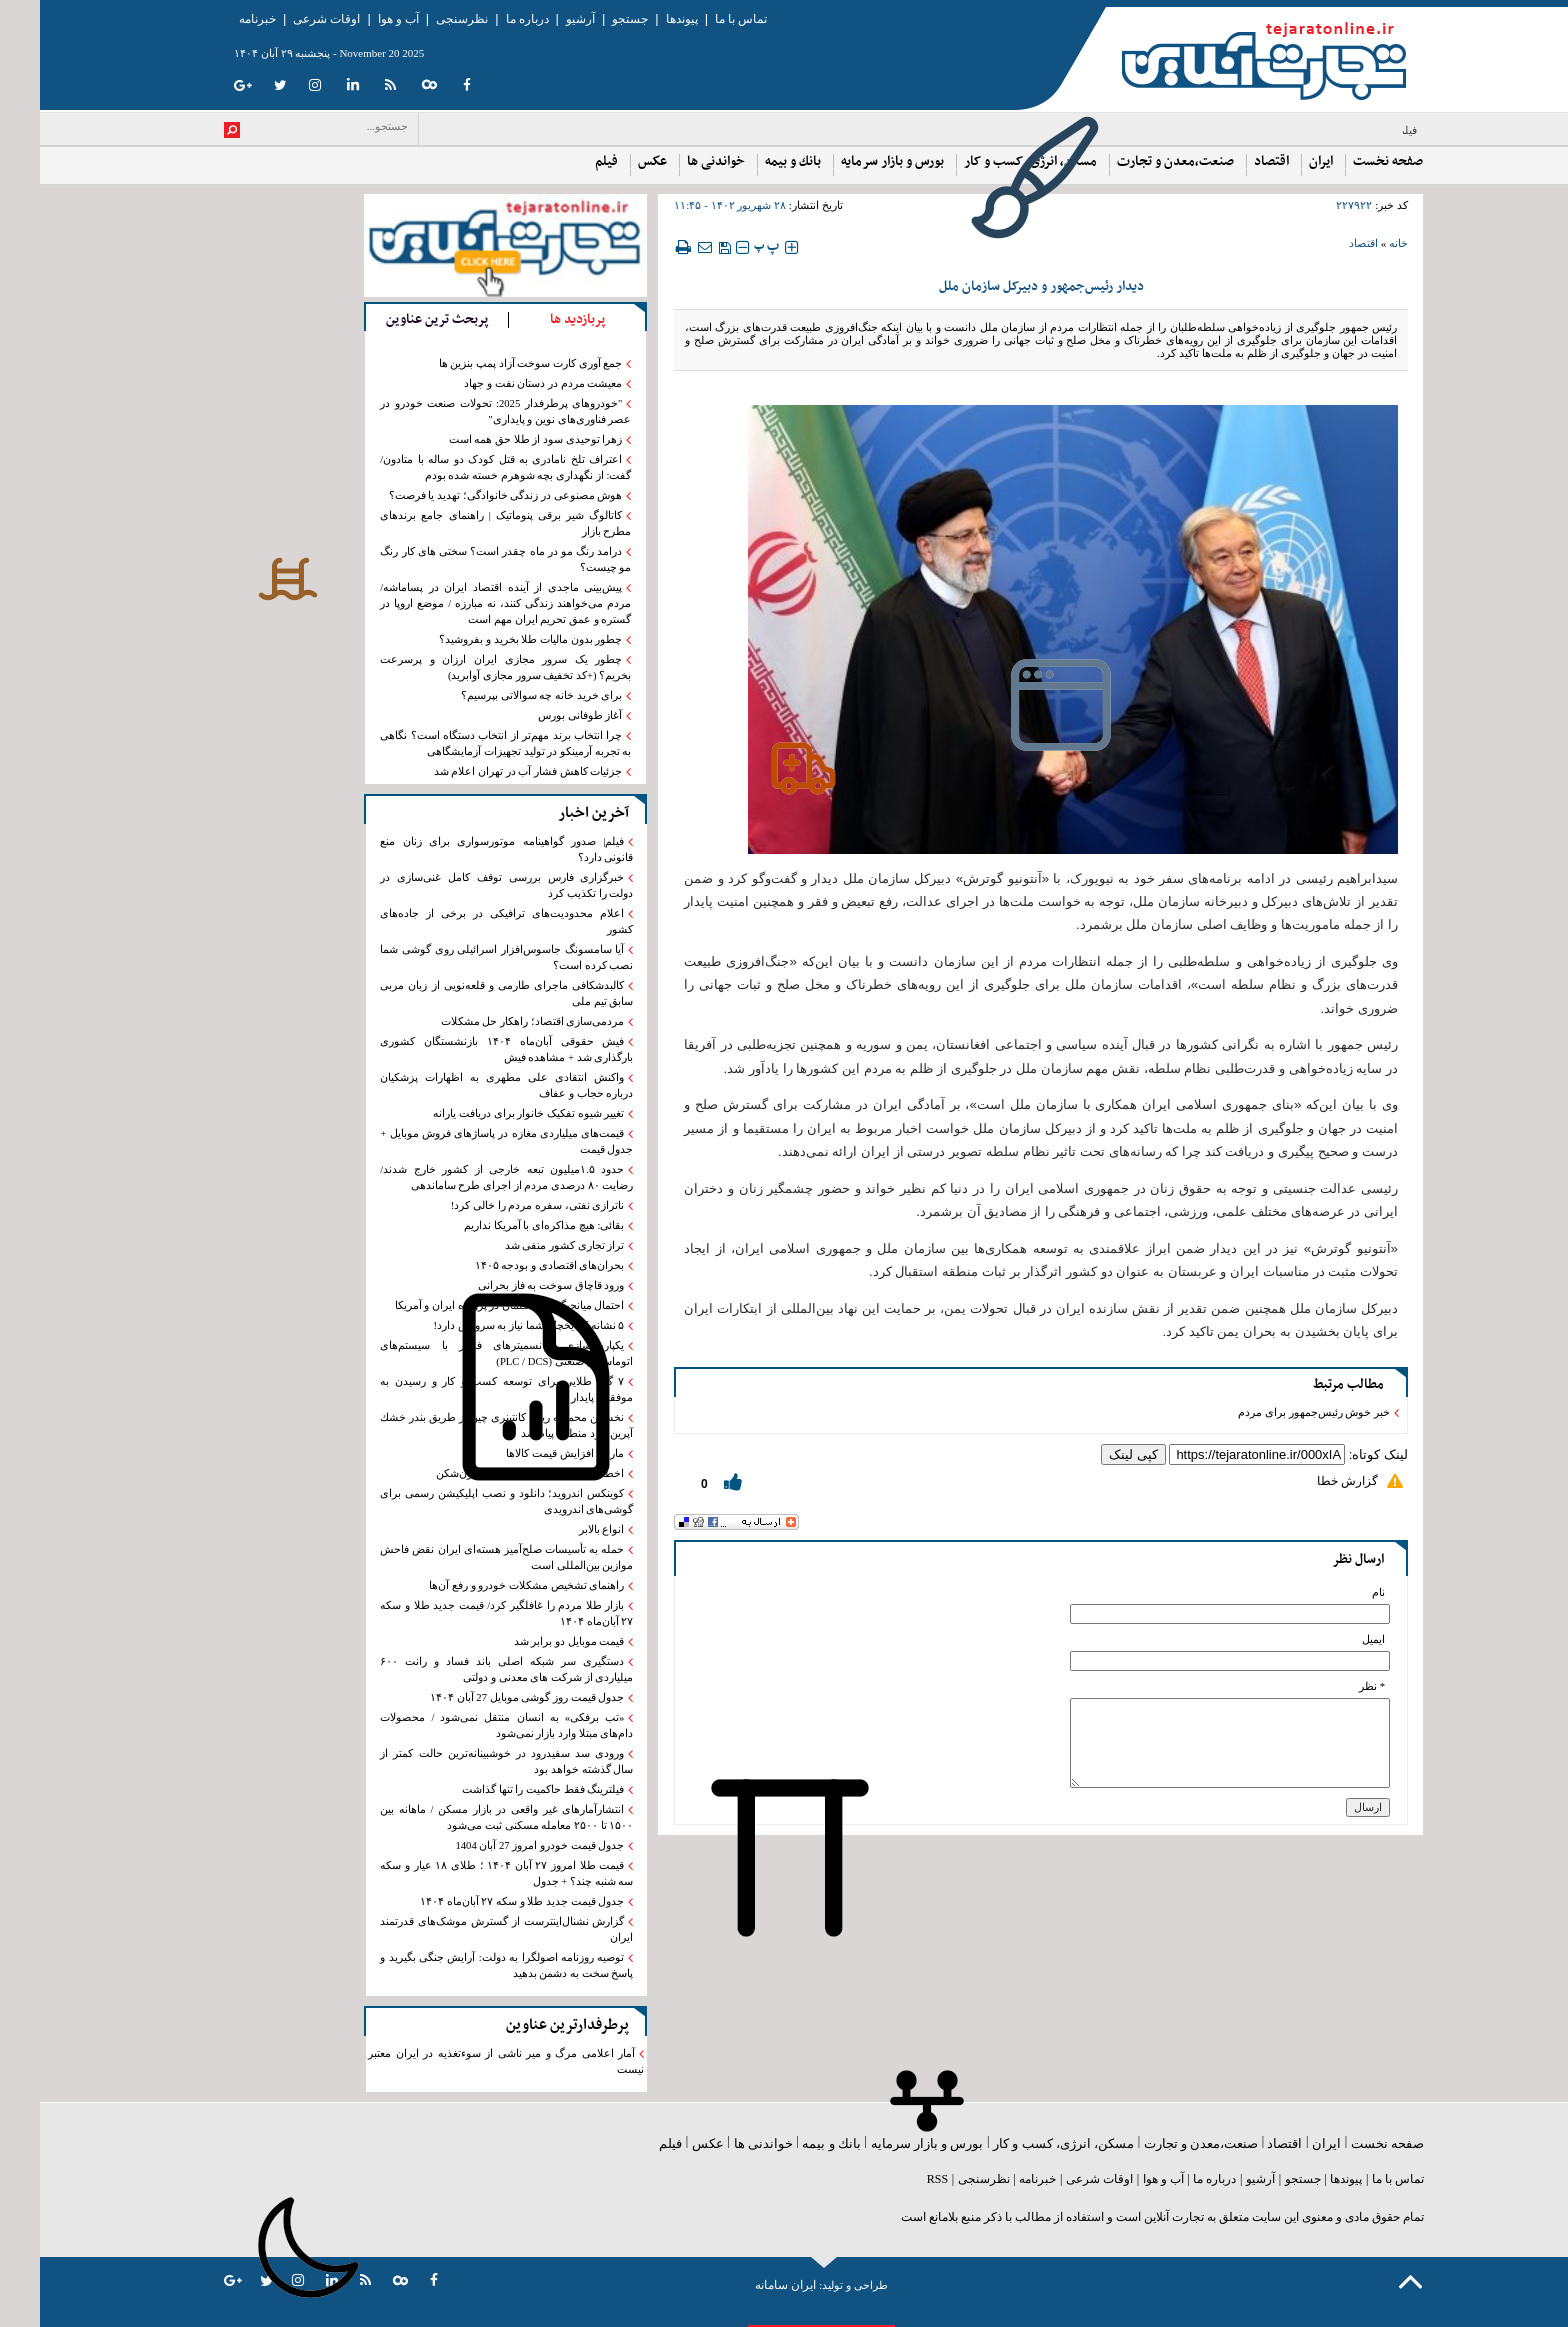  I want to click on open a new browser window, so click(1061, 705).